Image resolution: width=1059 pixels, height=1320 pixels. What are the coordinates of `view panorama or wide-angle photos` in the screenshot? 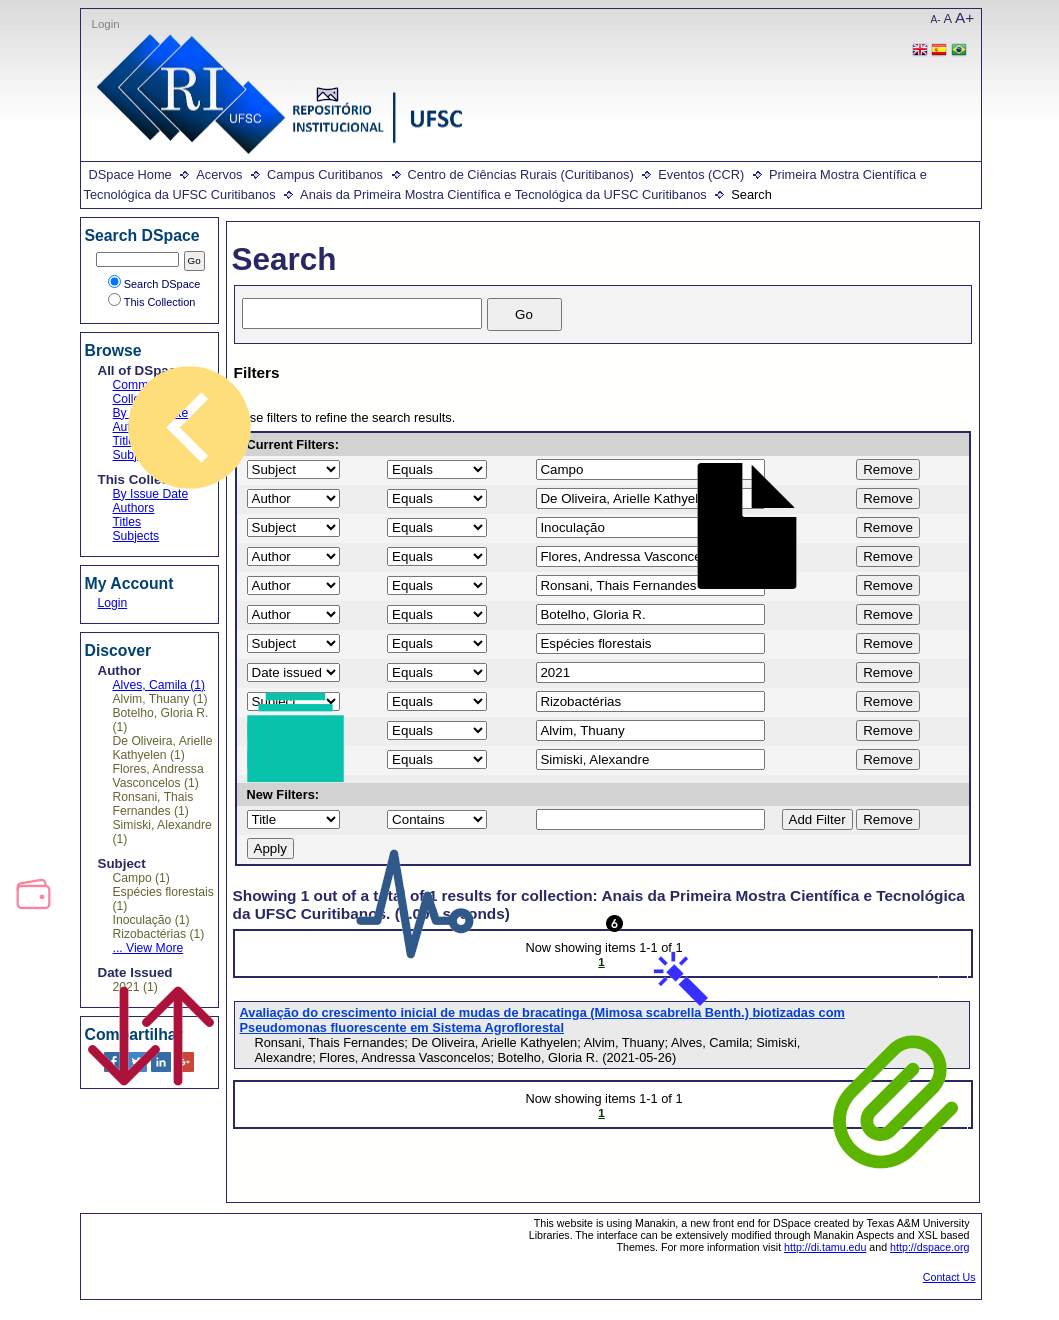 It's located at (327, 94).